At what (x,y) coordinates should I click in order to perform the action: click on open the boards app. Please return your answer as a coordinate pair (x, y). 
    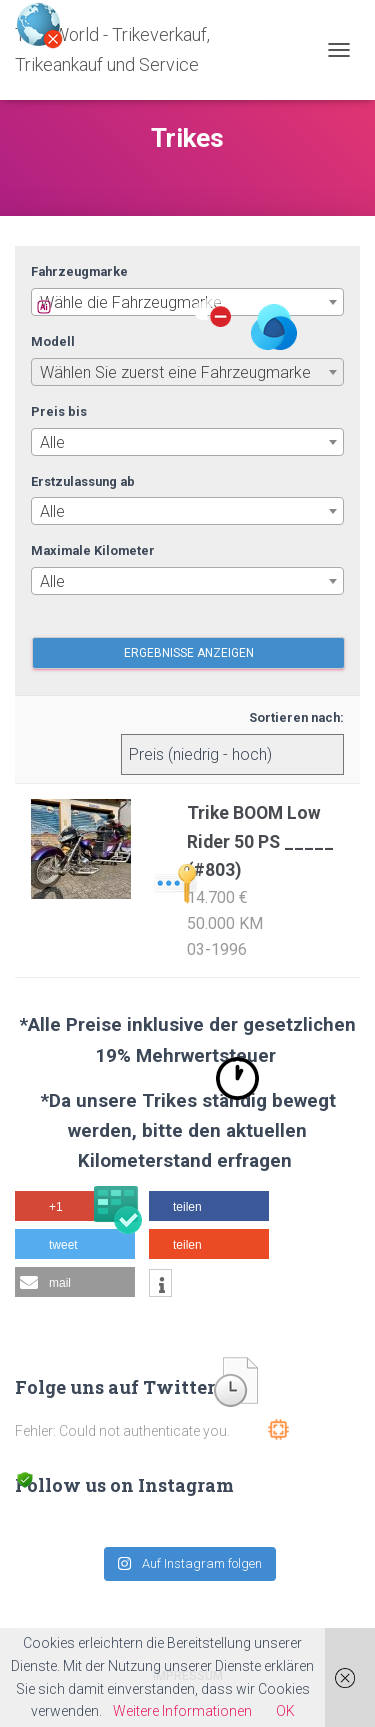
    Looking at the image, I should click on (118, 1210).